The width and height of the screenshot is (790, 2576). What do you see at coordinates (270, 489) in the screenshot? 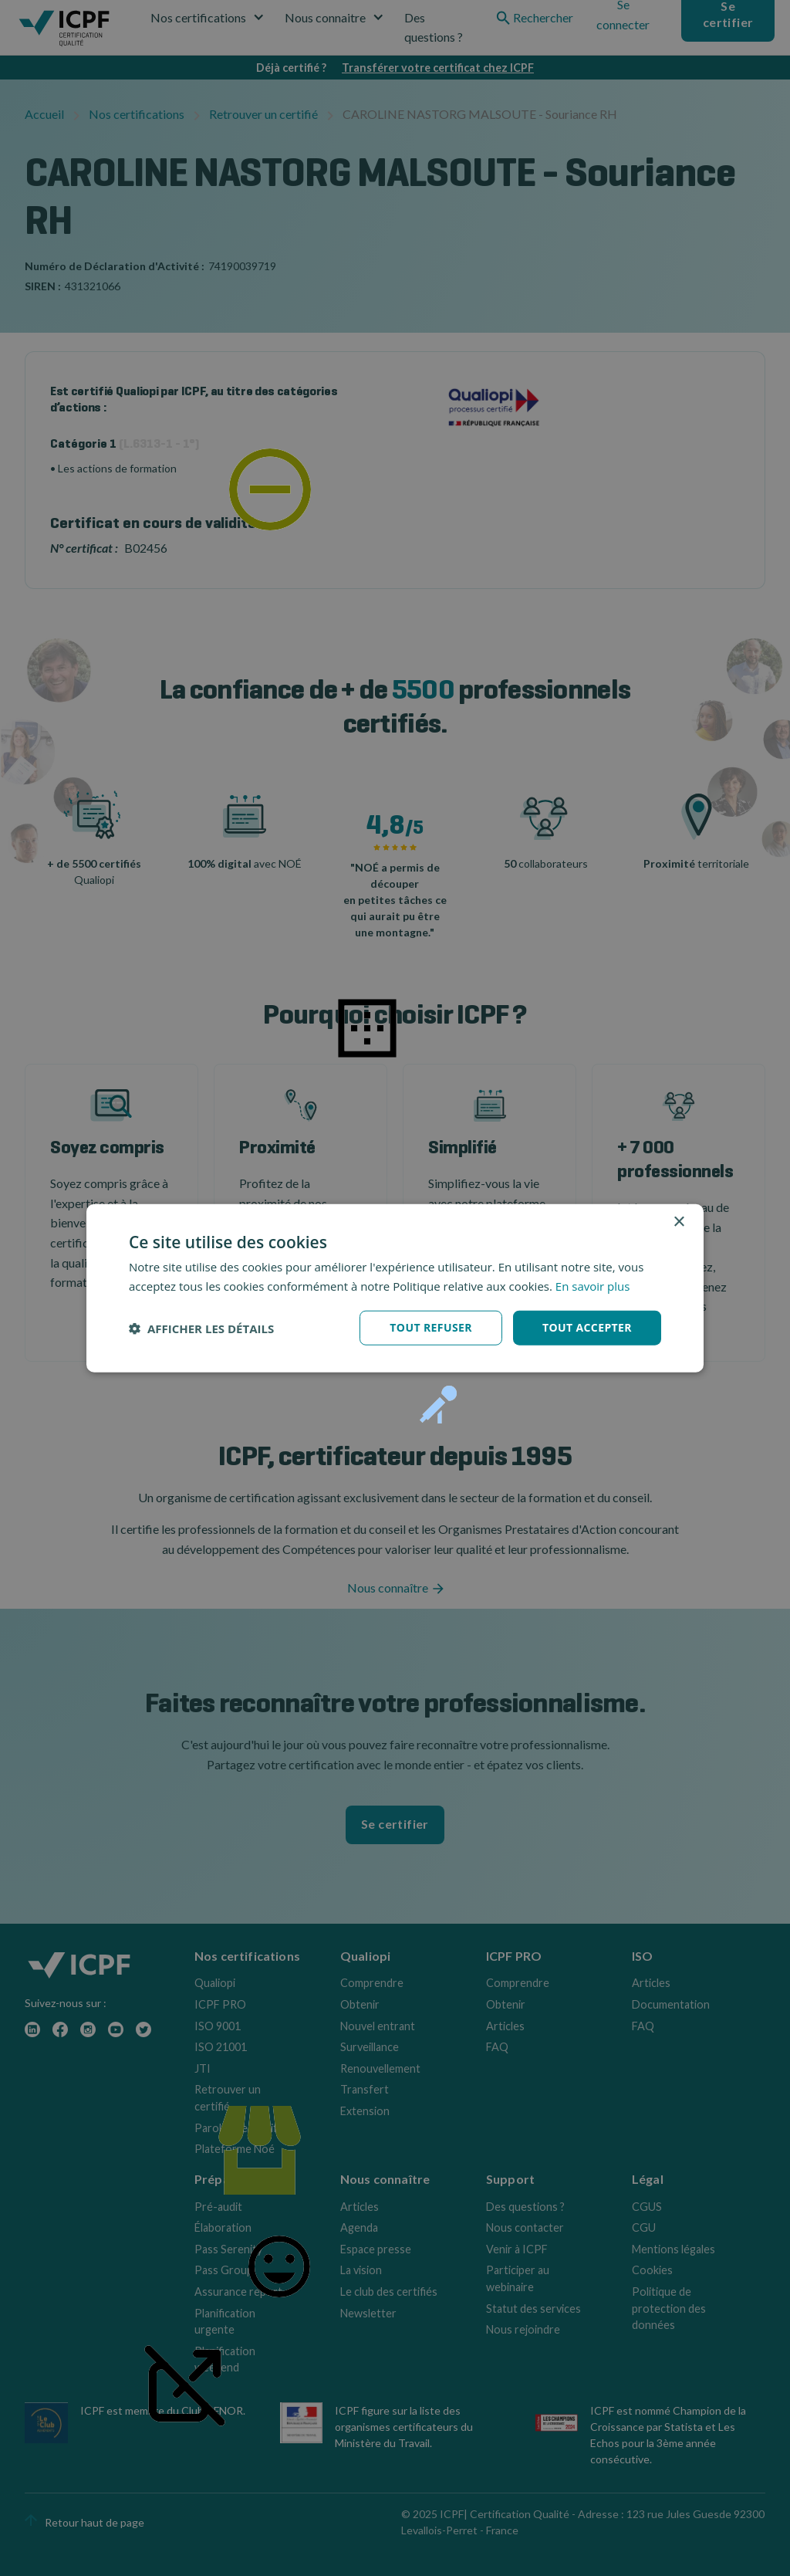
I see `remove an item from a list or cart` at bounding box center [270, 489].